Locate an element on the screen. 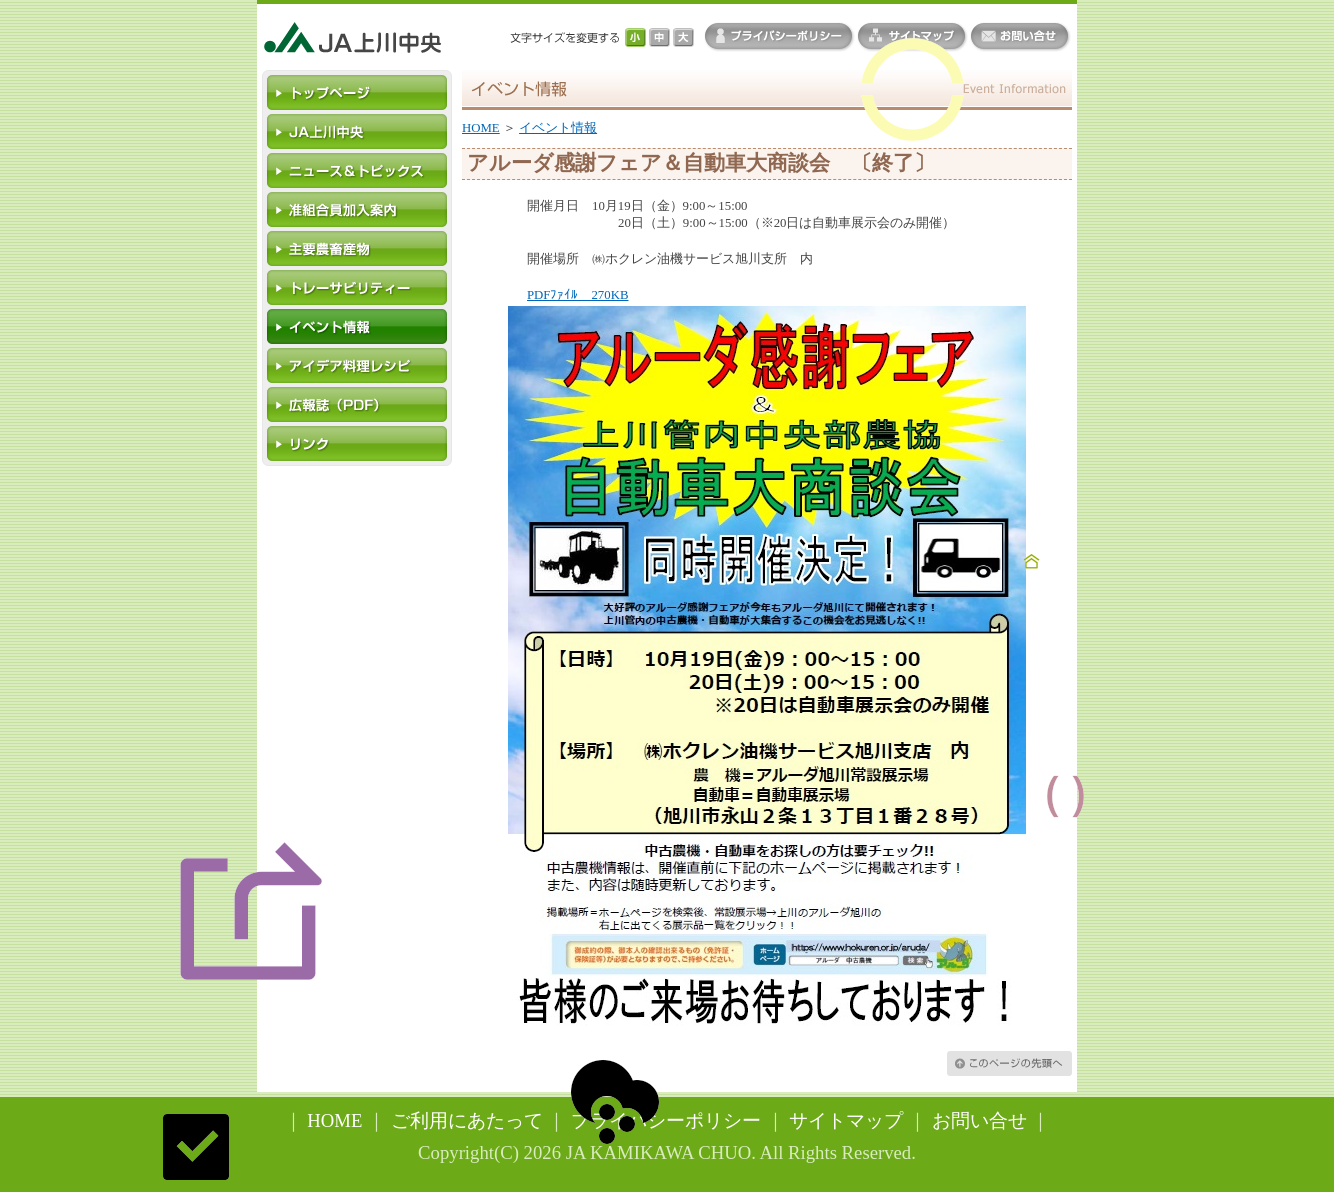 The width and height of the screenshot is (1334, 1192). indicates content is loading is located at coordinates (912, 89).